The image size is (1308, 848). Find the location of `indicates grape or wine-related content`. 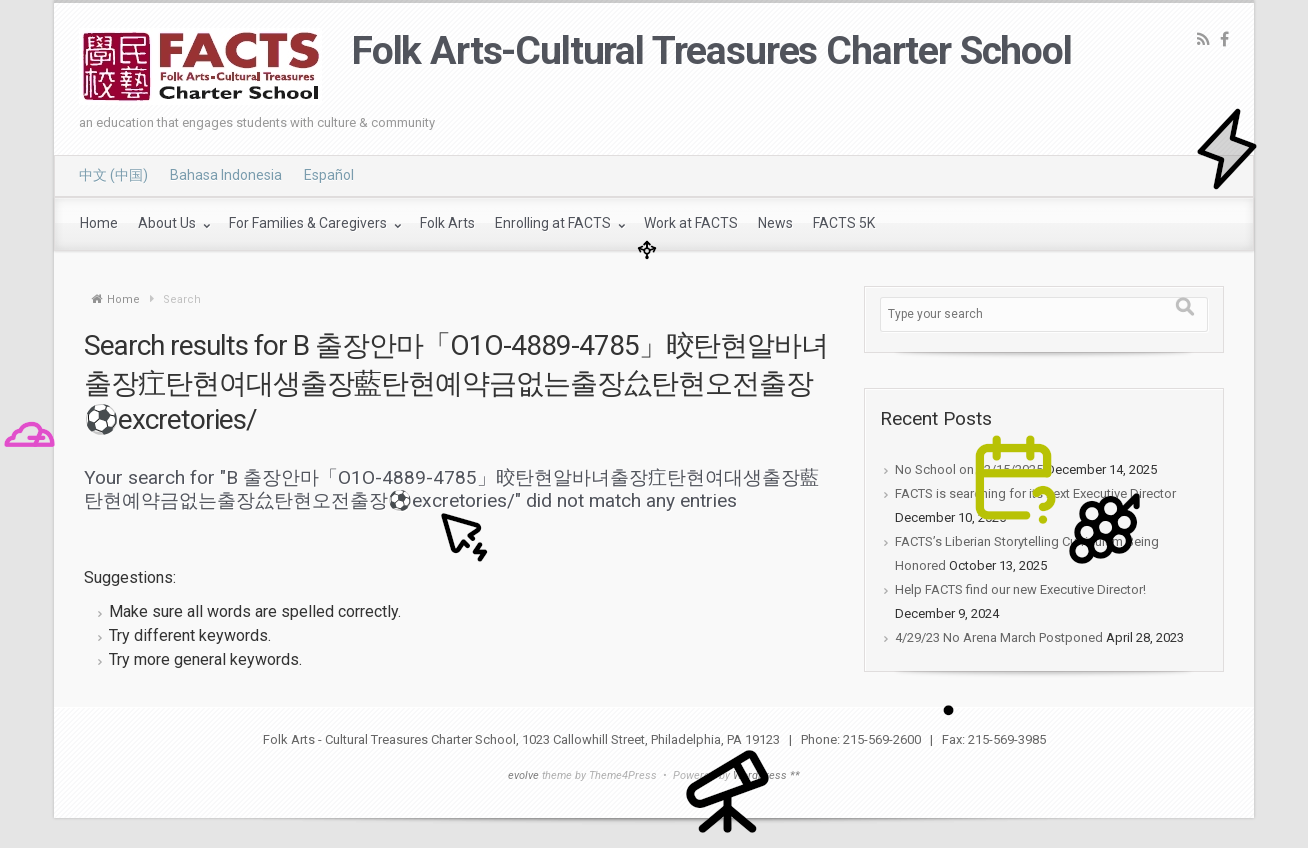

indicates grape or wine-related content is located at coordinates (1104, 528).